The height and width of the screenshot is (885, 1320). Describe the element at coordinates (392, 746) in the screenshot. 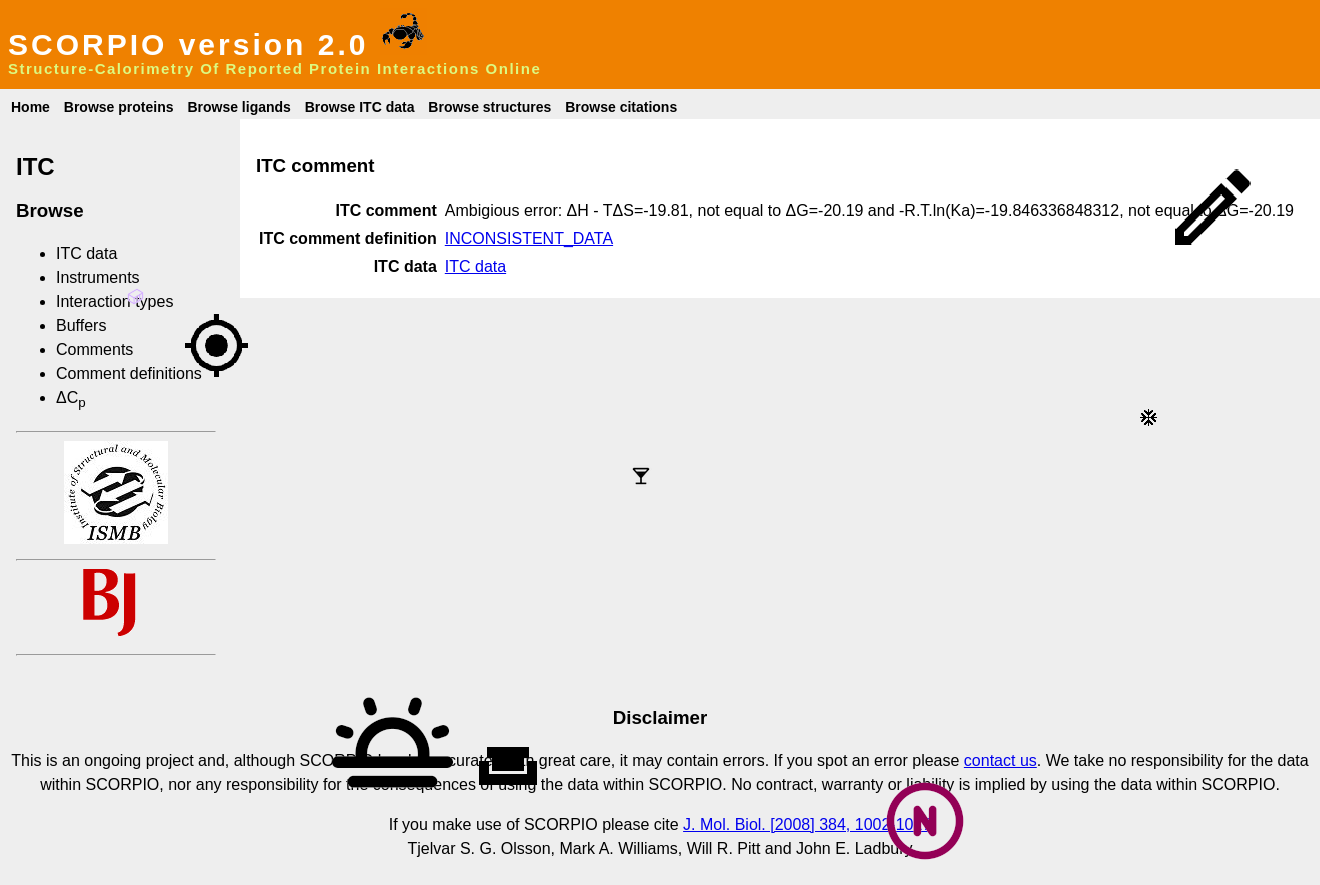

I see `sunrise or sunset indicator` at that location.